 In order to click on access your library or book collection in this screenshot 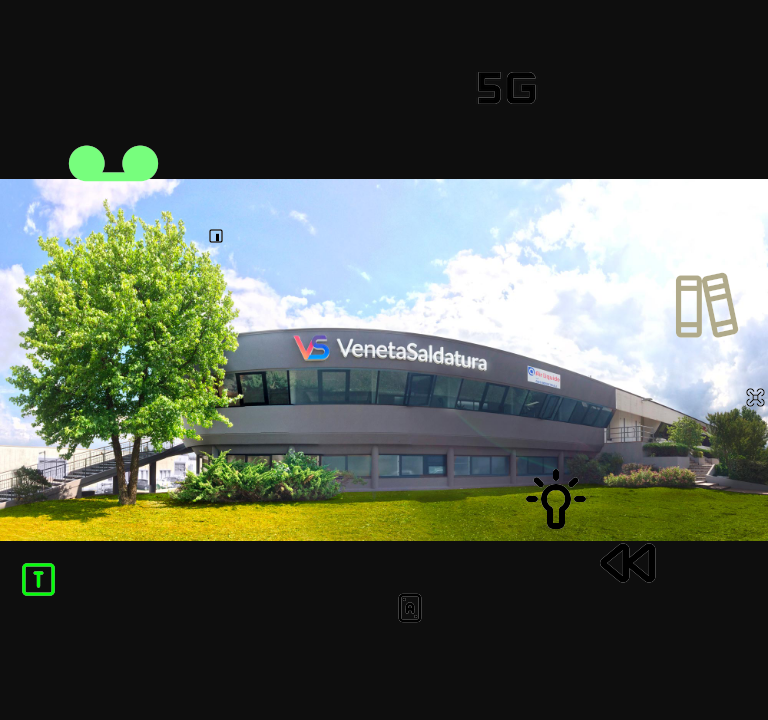, I will do `click(704, 306)`.